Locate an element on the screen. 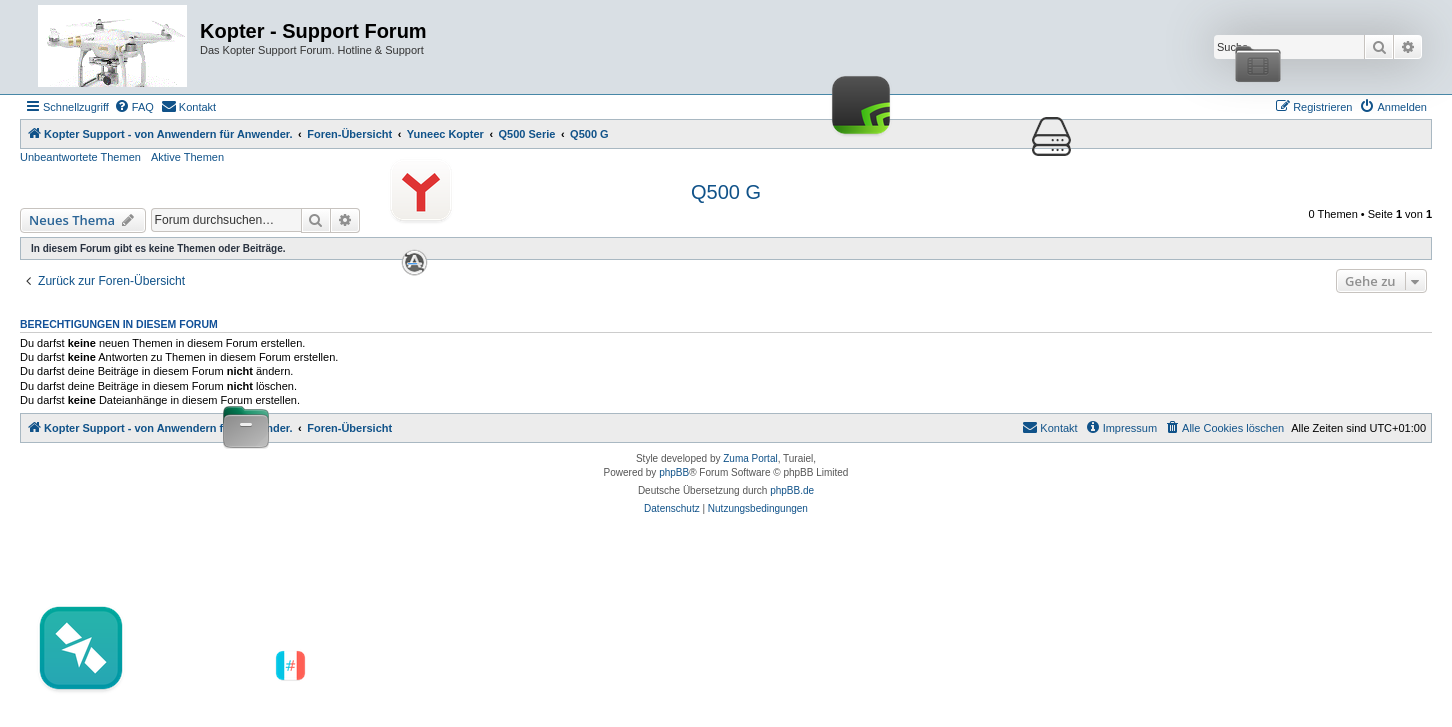 This screenshot has height=727, width=1452. open the file manager is located at coordinates (246, 427).